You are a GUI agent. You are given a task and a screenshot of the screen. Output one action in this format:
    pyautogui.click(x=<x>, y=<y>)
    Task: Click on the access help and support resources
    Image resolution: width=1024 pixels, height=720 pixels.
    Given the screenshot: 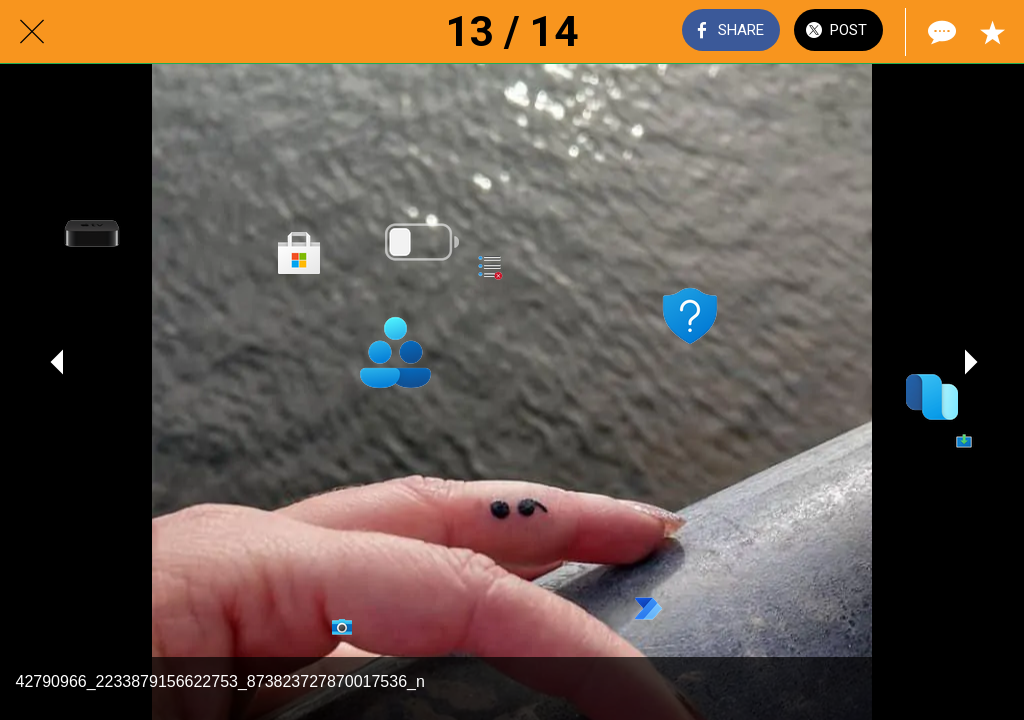 What is the action you would take?
    pyautogui.click(x=690, y=316)
    